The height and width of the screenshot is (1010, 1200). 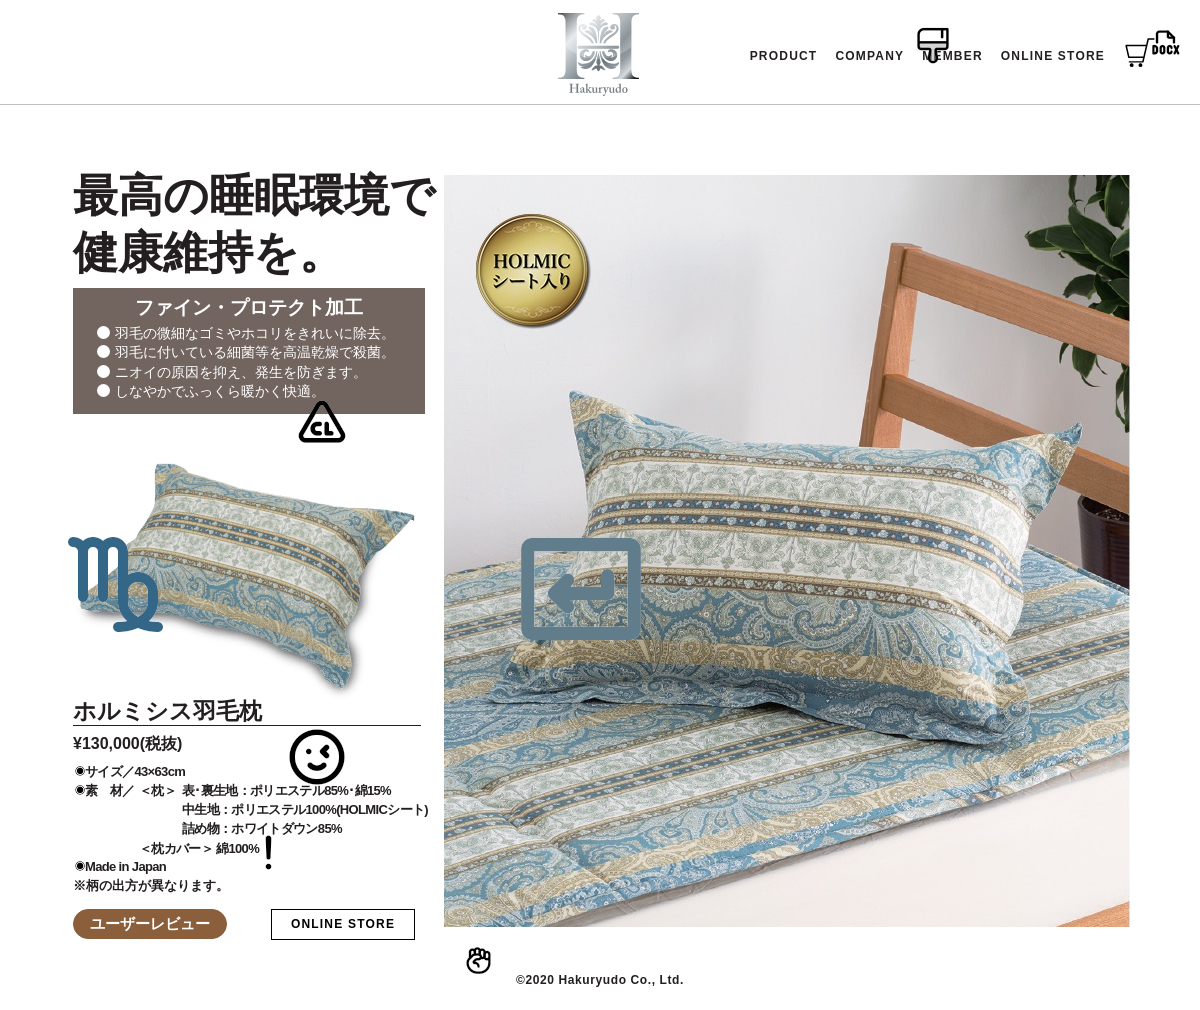 I want to click on indicates a warning or important notice, so click(x=268, y=852).